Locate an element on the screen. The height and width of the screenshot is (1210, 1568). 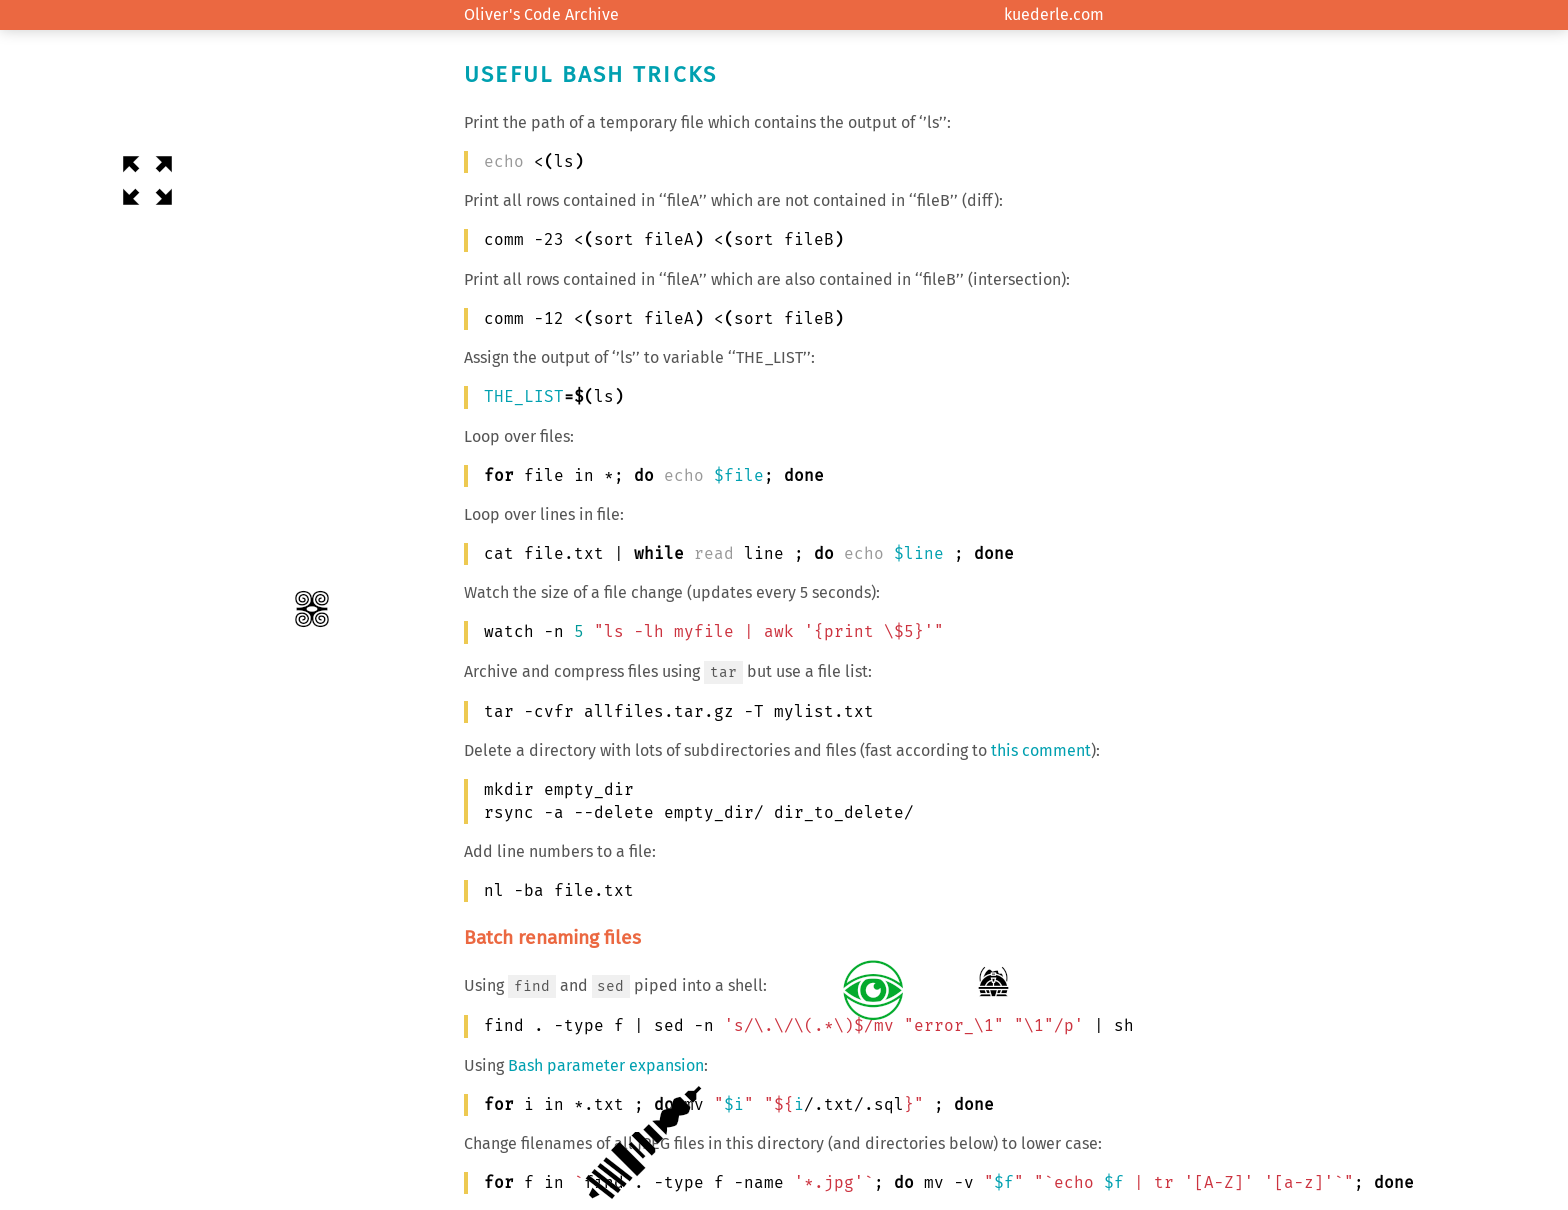
dwennimmen adinkra symbol representing humility and strength is located at coordinates (312, 609).